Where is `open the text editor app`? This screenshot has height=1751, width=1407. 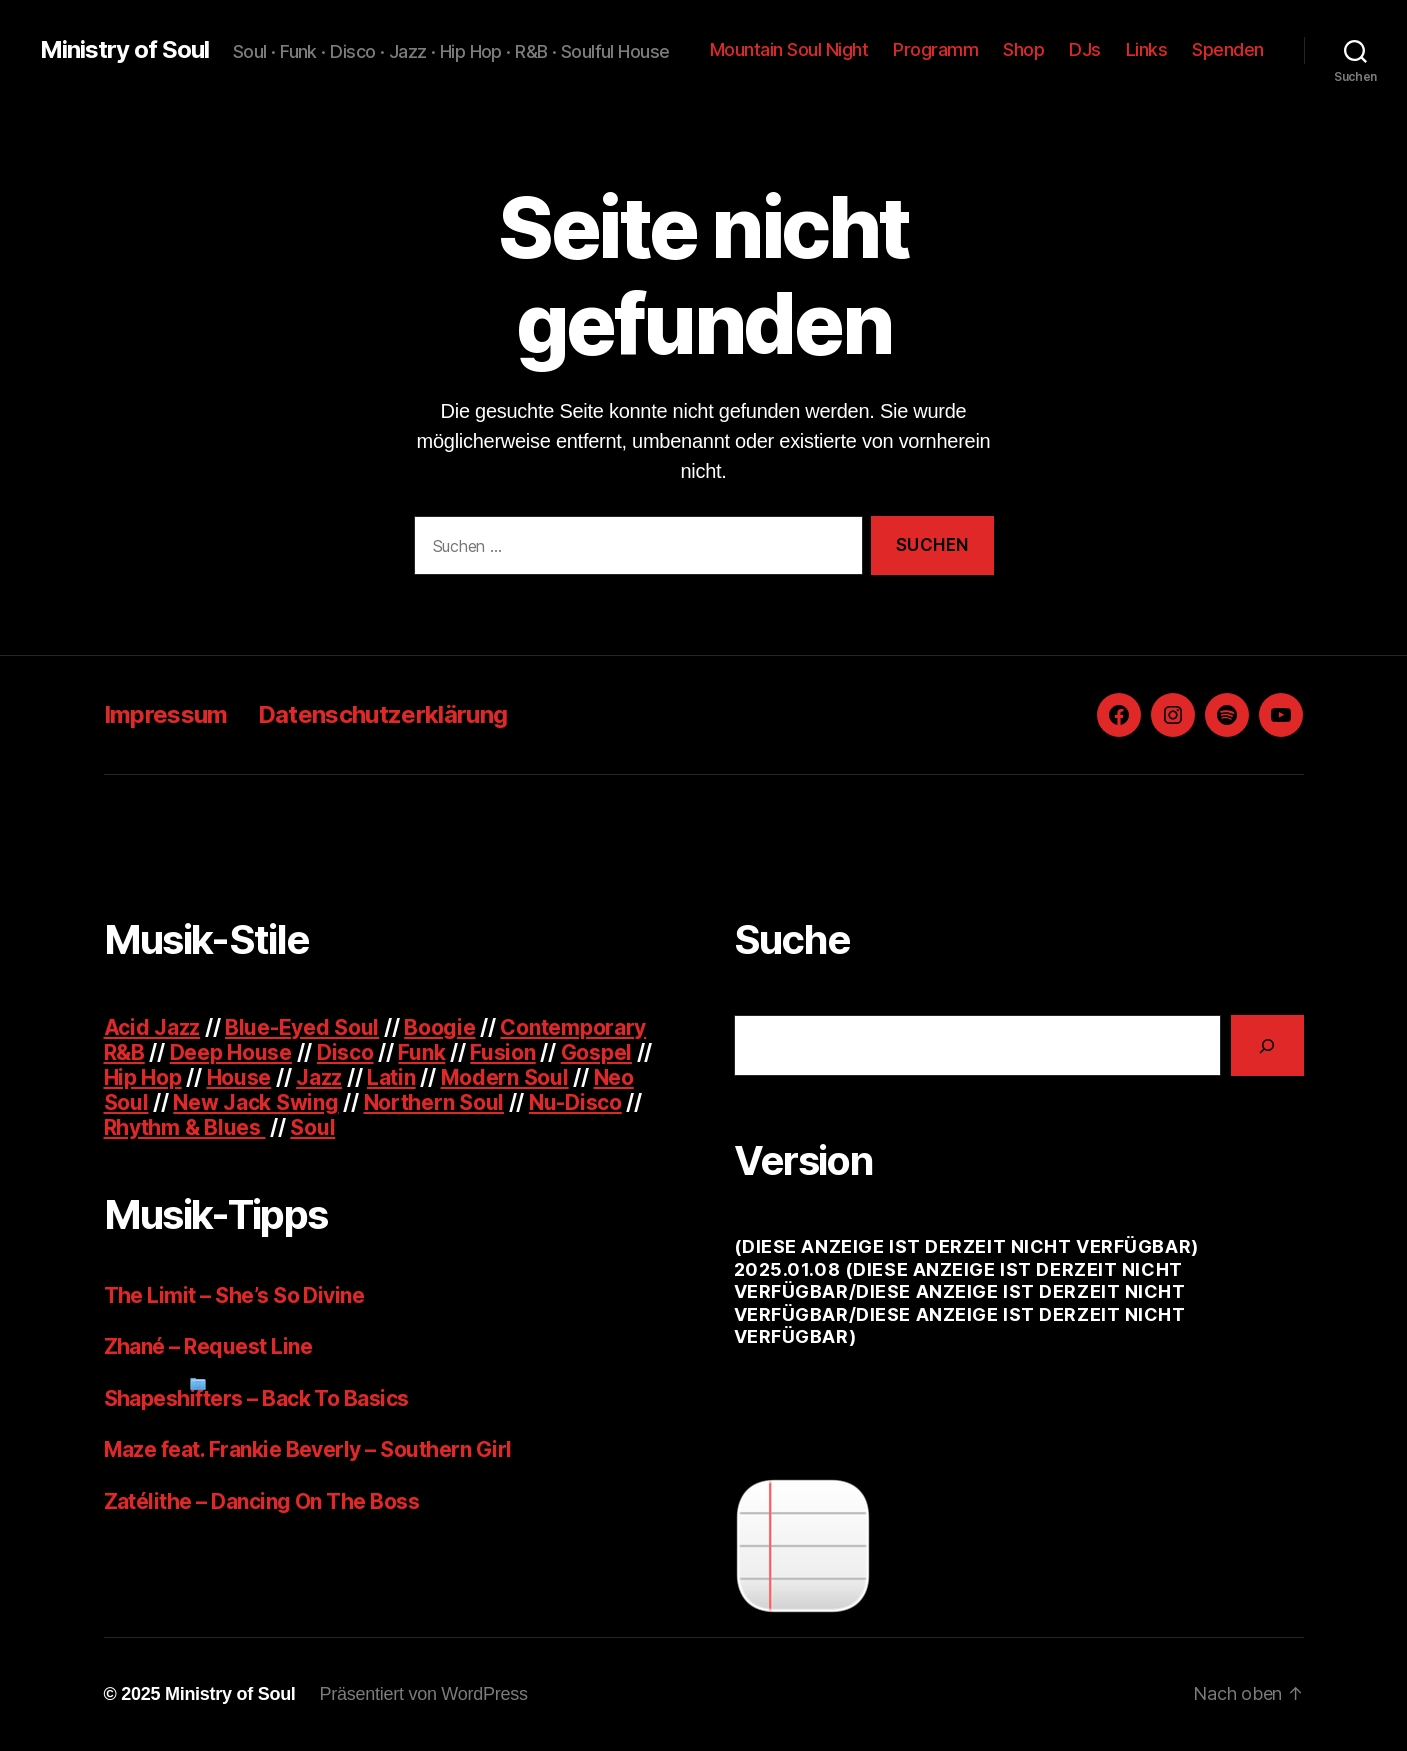
open the text editor app is located at coordinates (803, 1546).